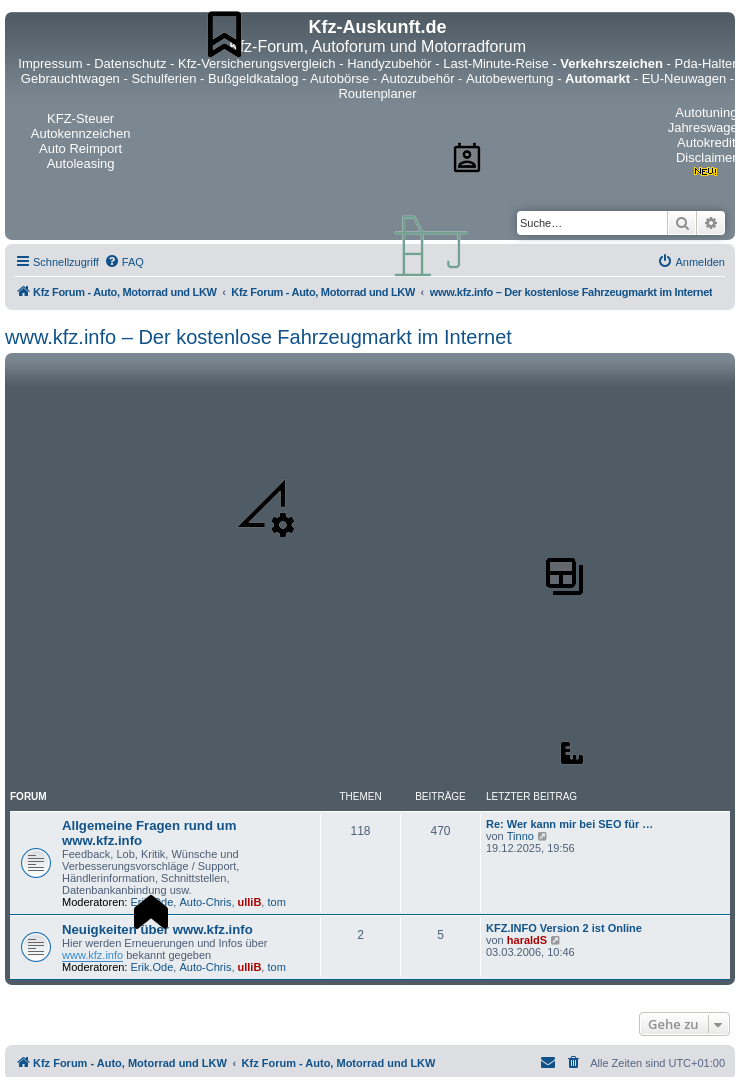 This screenshot has height=1077, width=740. I want to click on save this item for later, so click(224, 33).